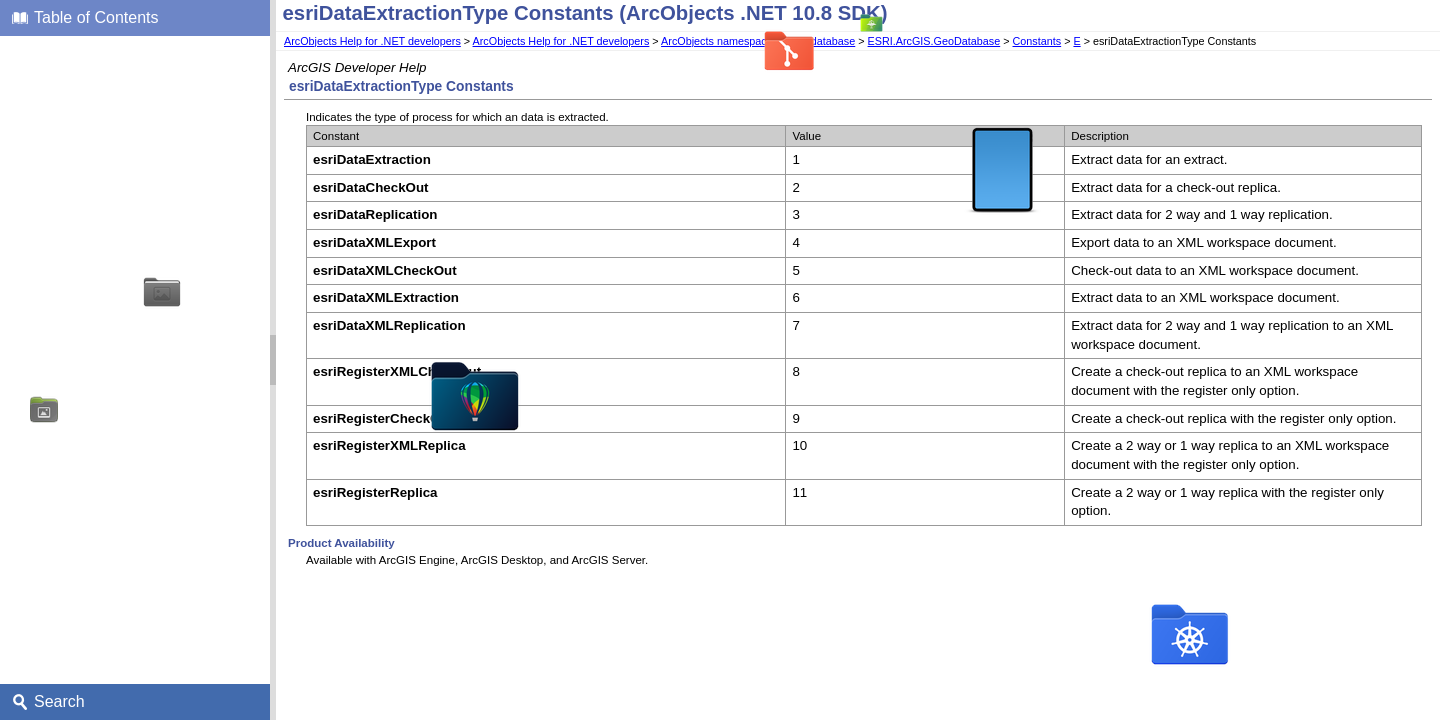 The height and width of the screenshot is (720, 1440). Describe the element at coordinates (1002, 170) in the screenshot. I see `iPad Pro device connected to your system` at that location.